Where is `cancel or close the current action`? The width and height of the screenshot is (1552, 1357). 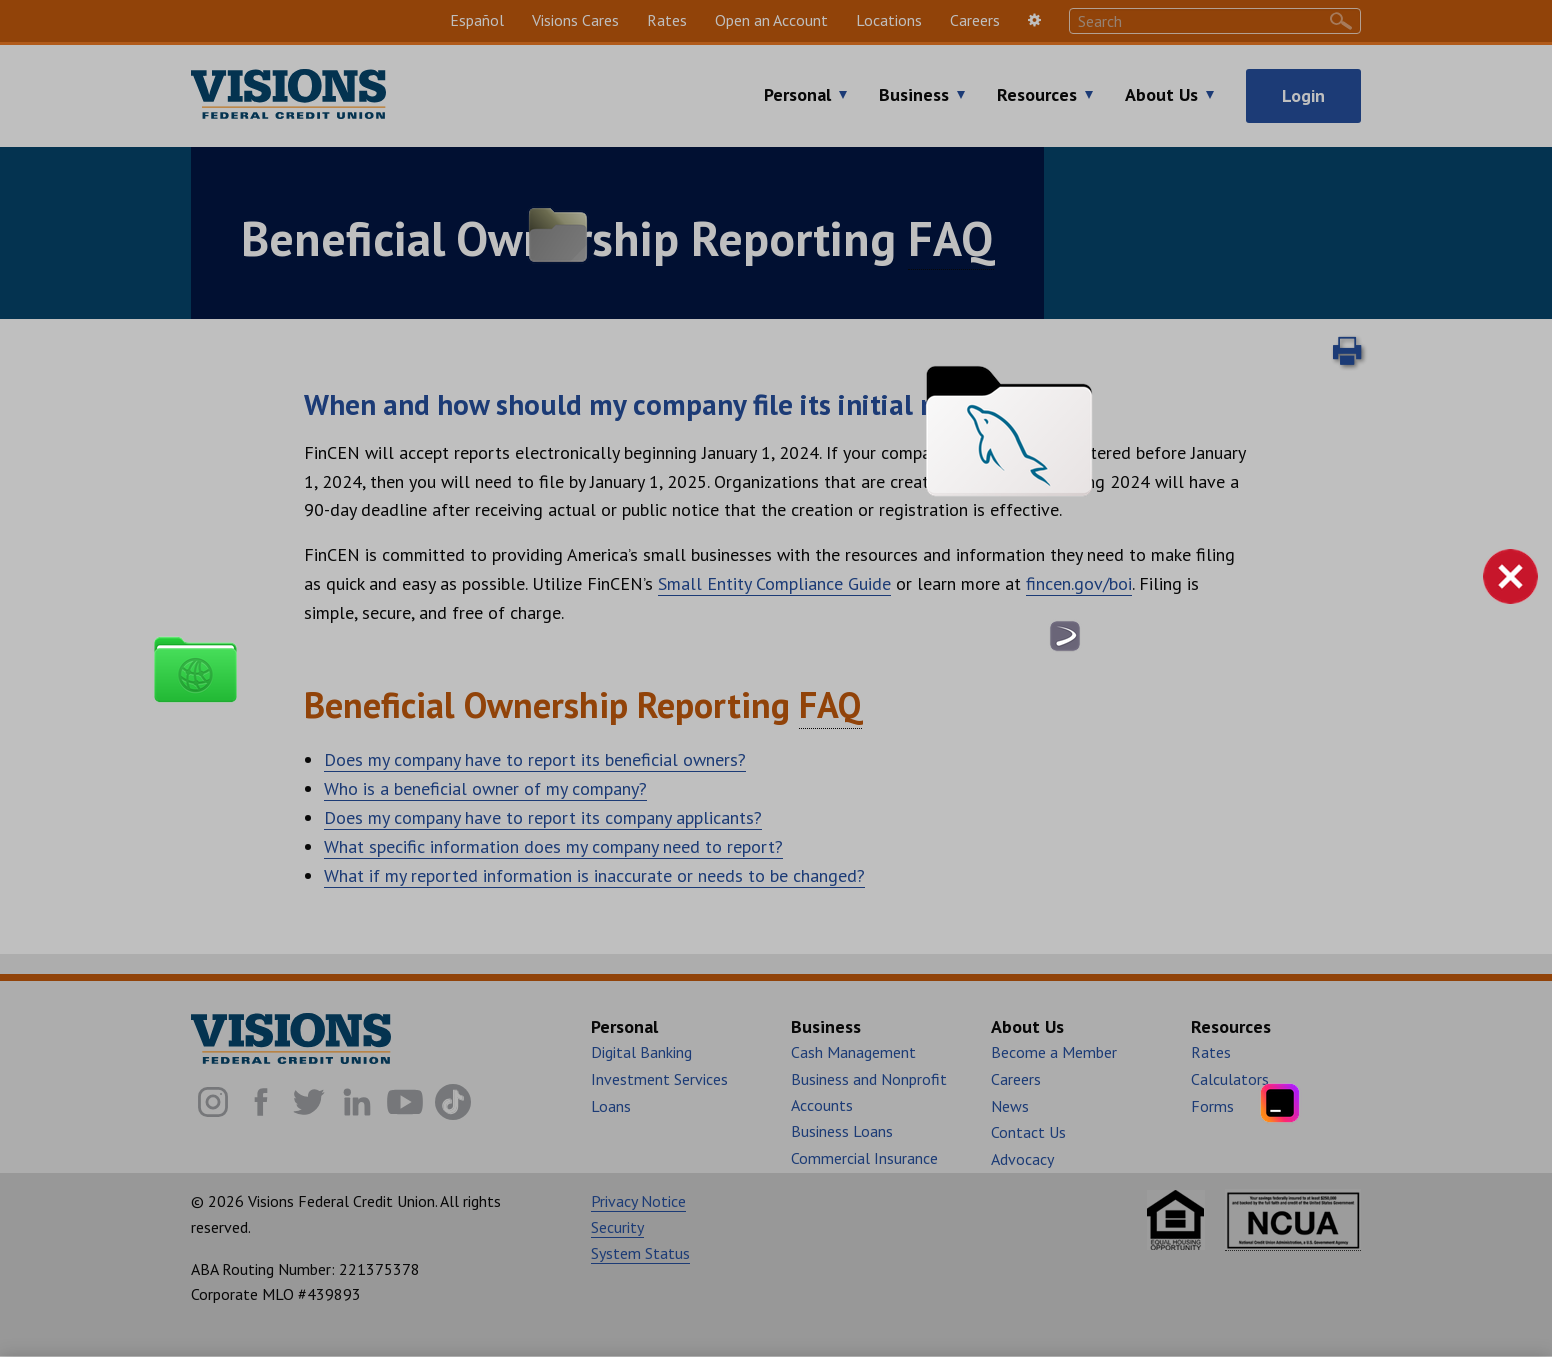
cancel or close the current action is located at coordinates (1510, 576).